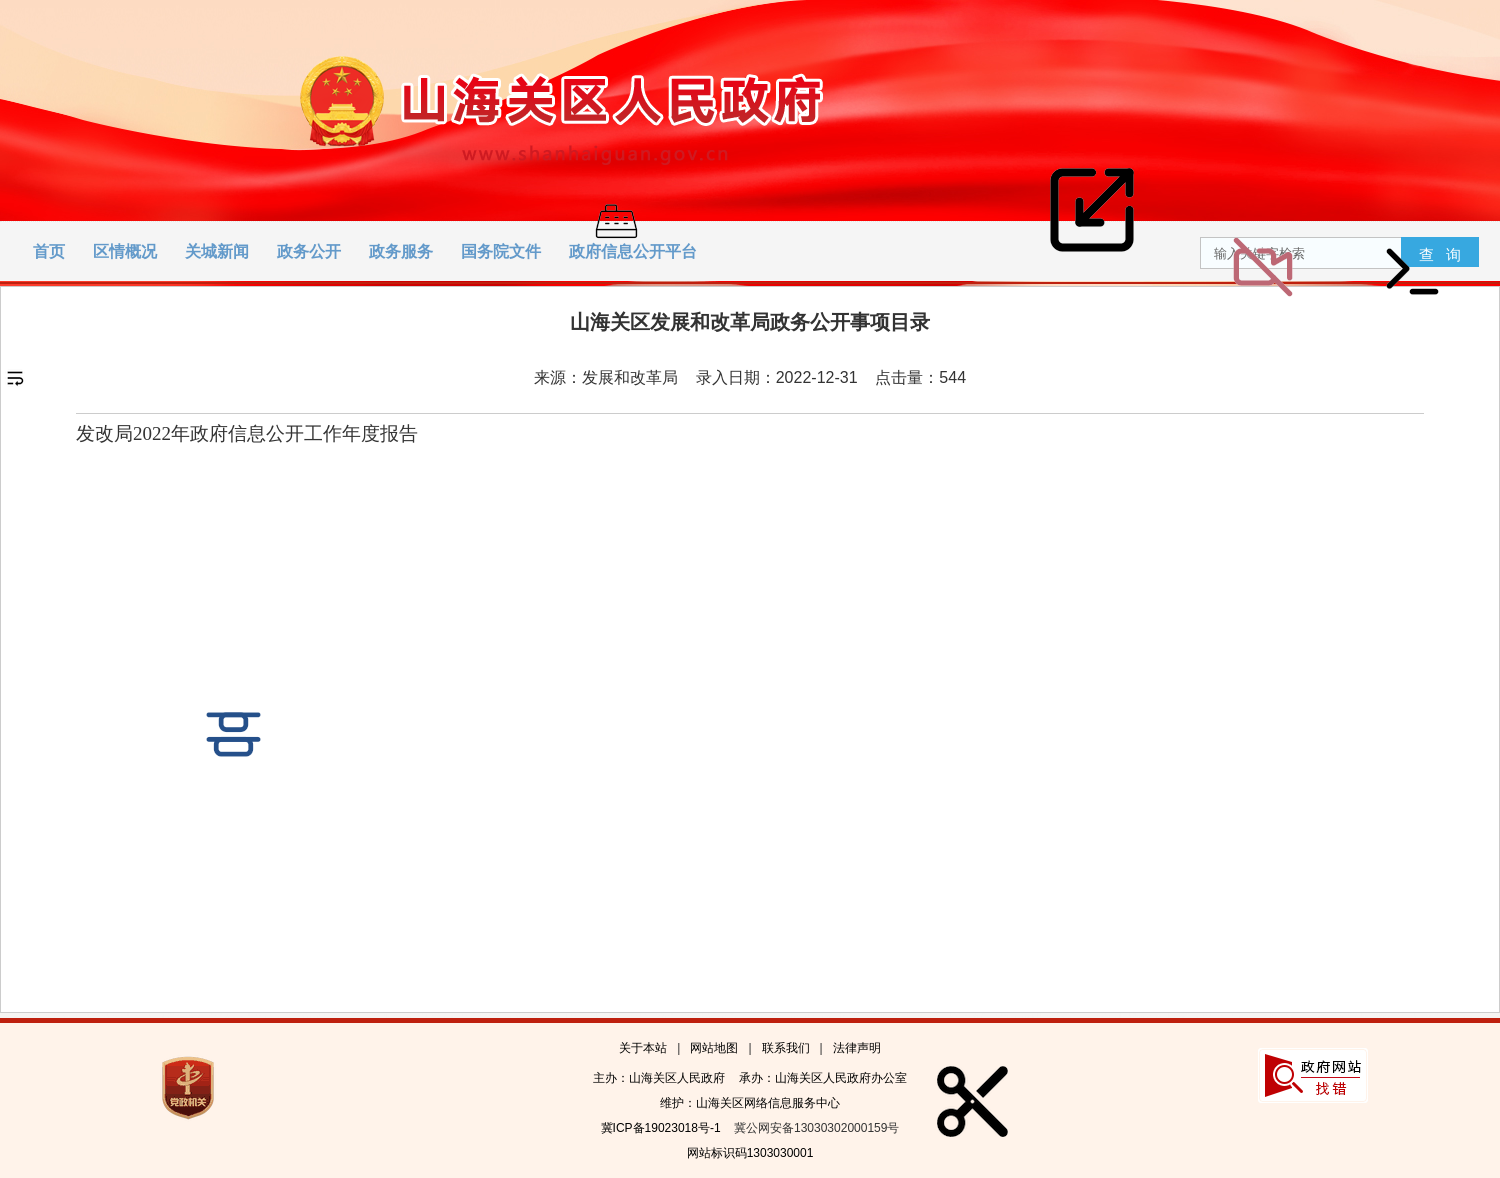 The height and width of the screenshot is (1178, 1500). Describe the element at coordinates (233, 734) in the screenshot. I see `align objects to the top edge with vertical distribution` at that location.